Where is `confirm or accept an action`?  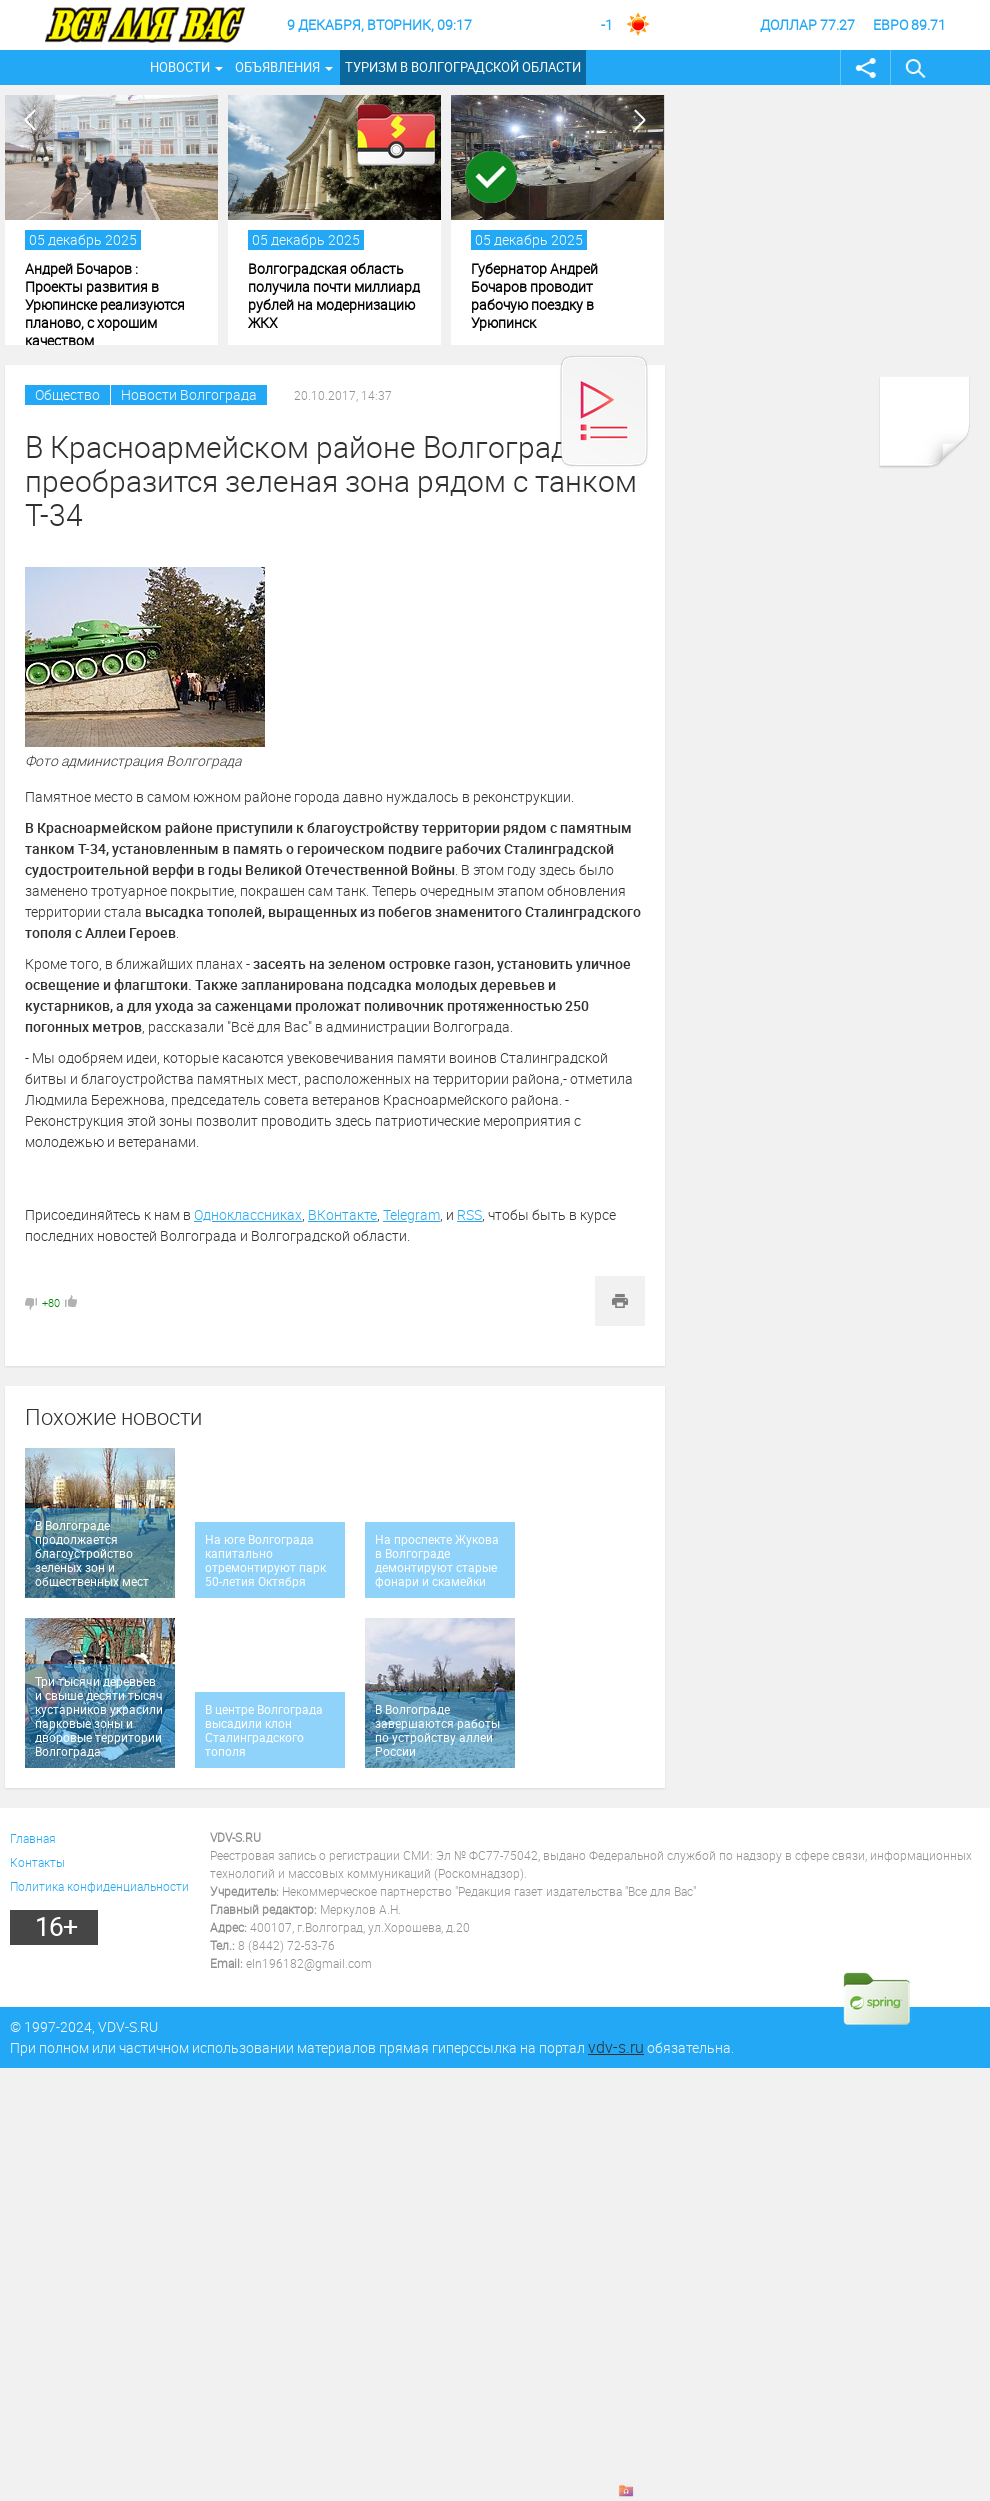 confirm or accept an action is located at coordinates (491, 177).